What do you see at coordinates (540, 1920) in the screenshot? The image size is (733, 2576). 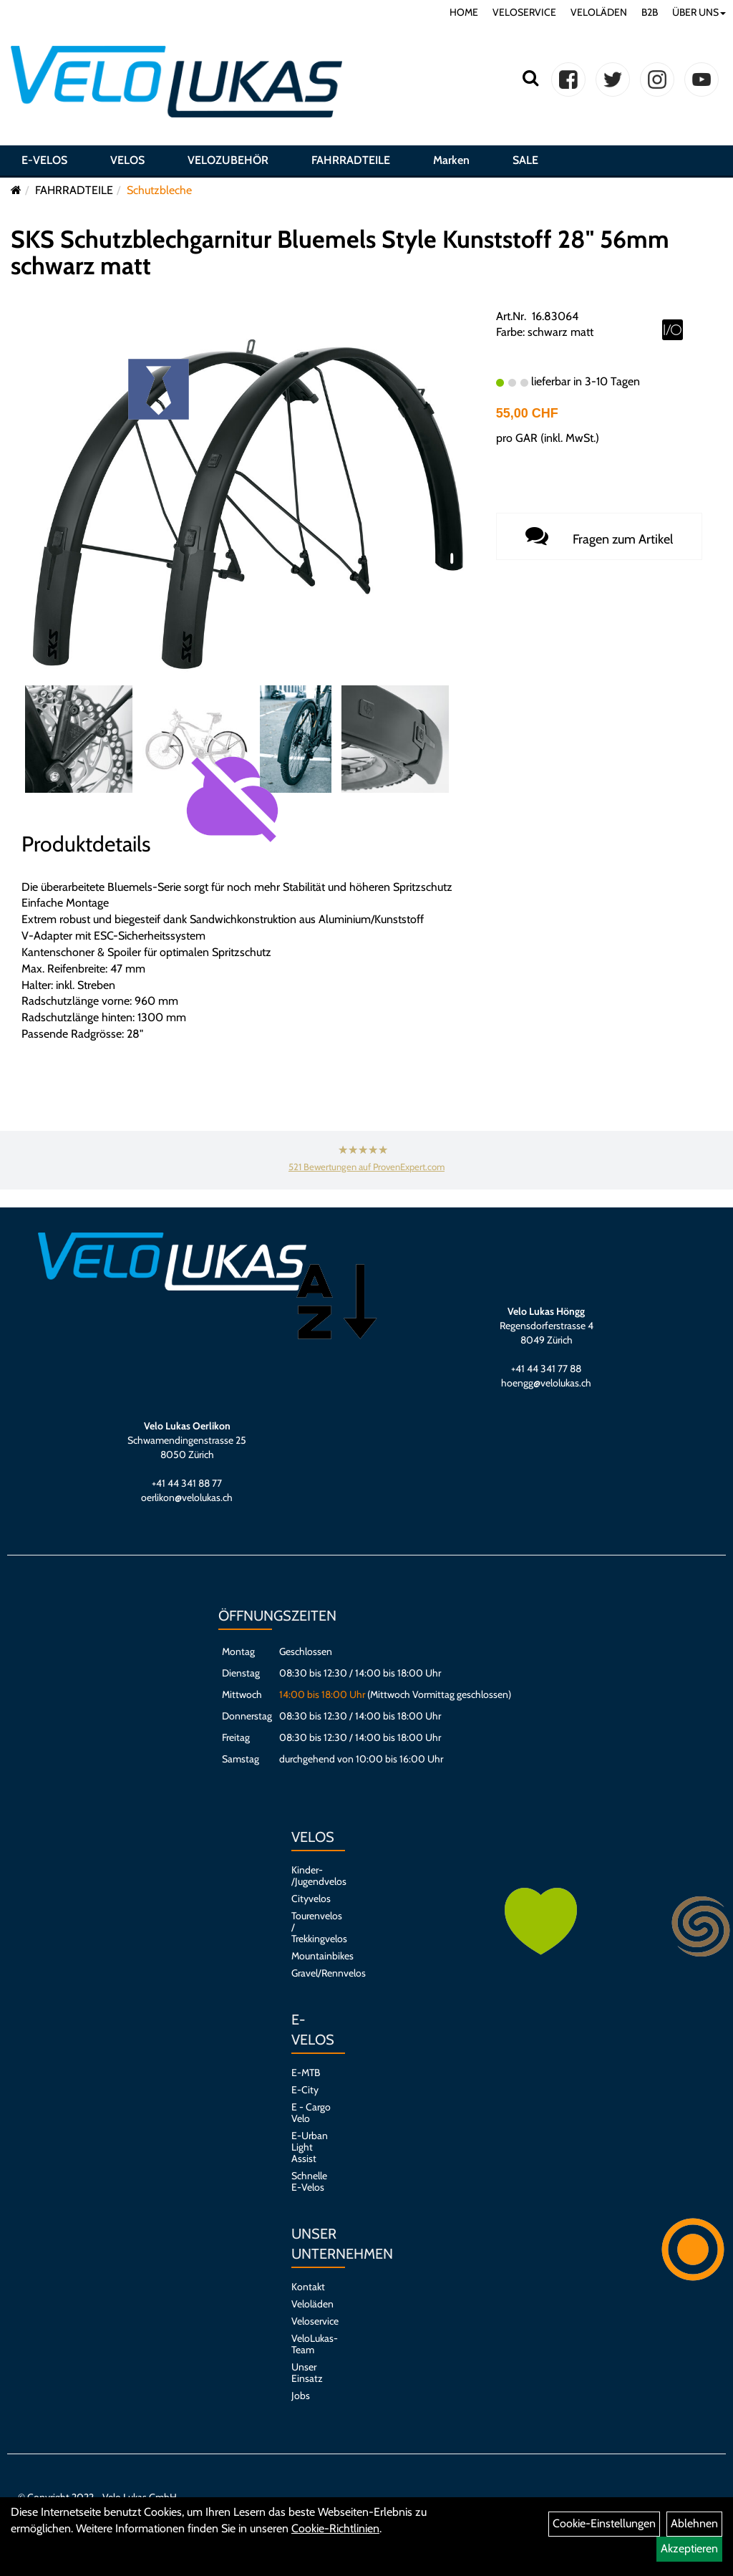 I see `add to favorites` at bounding box center [540, 1920].